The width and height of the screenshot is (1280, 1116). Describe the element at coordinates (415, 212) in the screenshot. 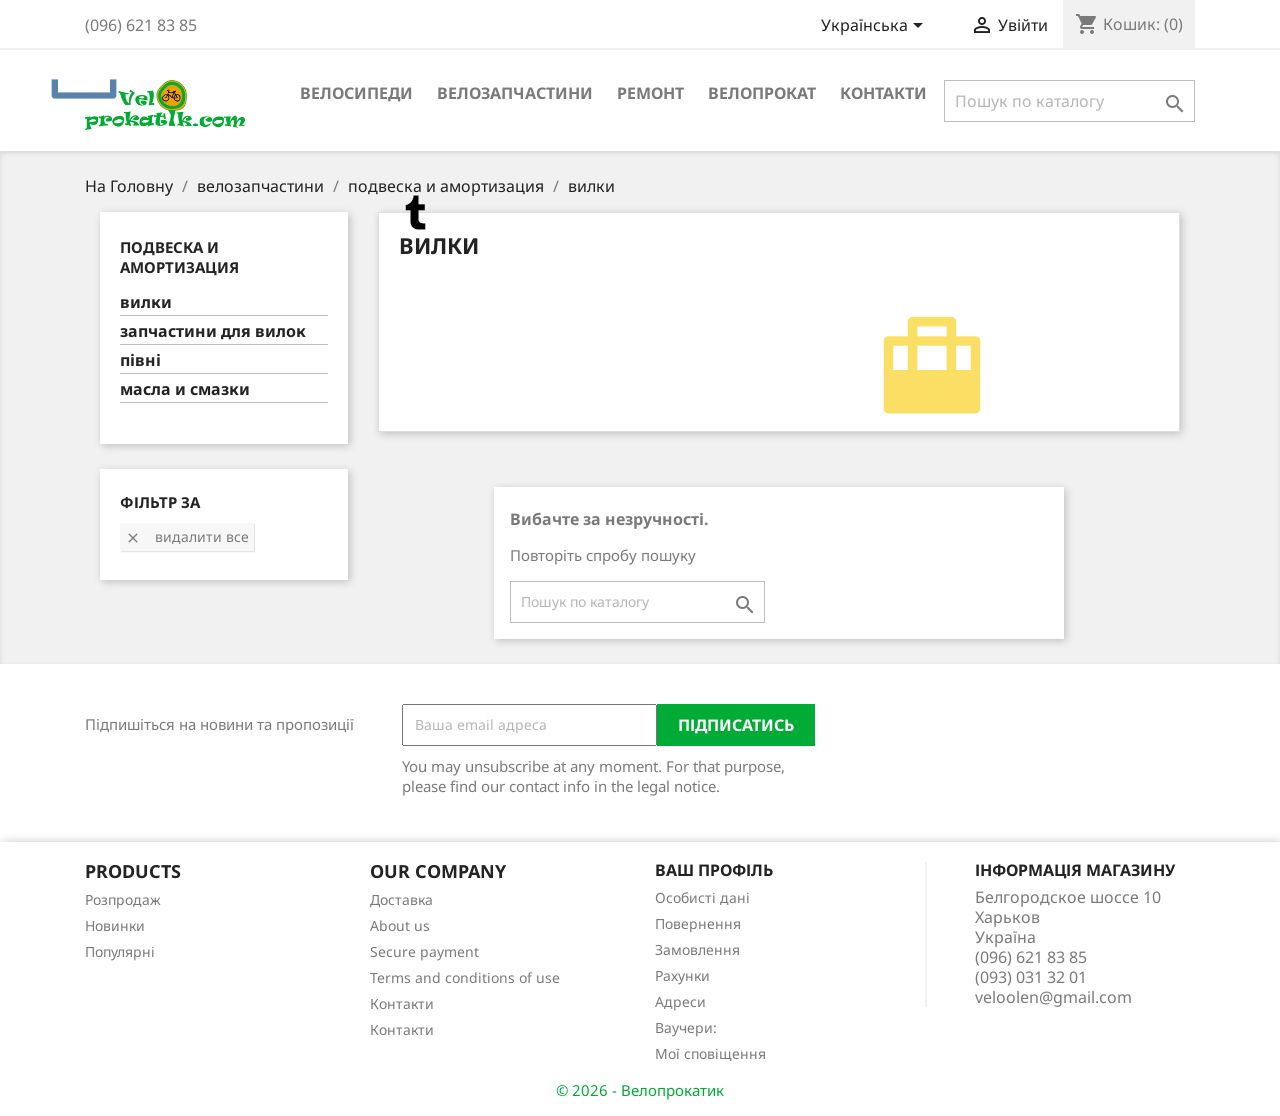

I see `open Tumblr app` at that location.